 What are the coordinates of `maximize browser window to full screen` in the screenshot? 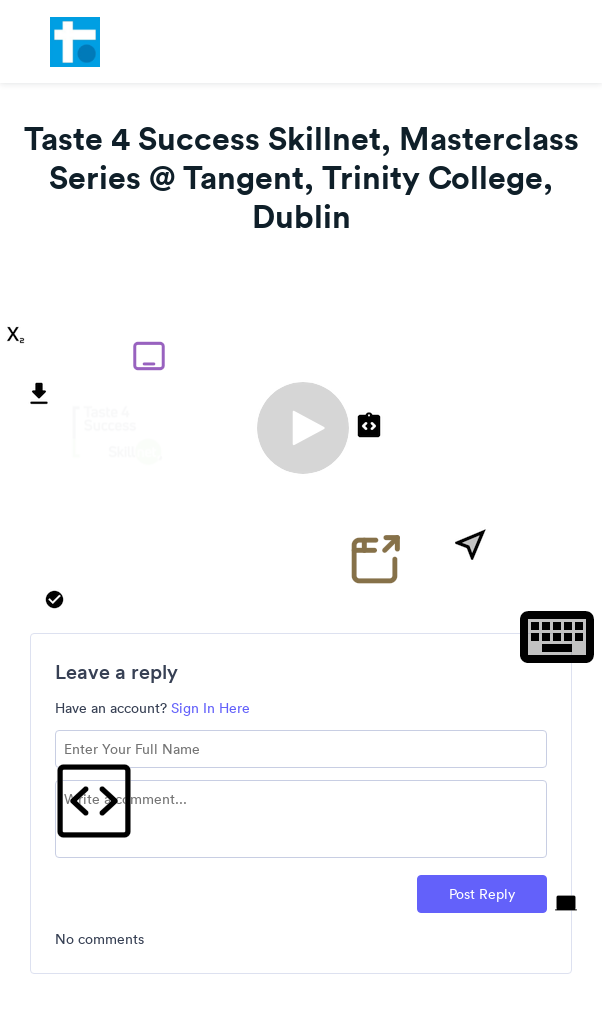 It's located at (374, 560).